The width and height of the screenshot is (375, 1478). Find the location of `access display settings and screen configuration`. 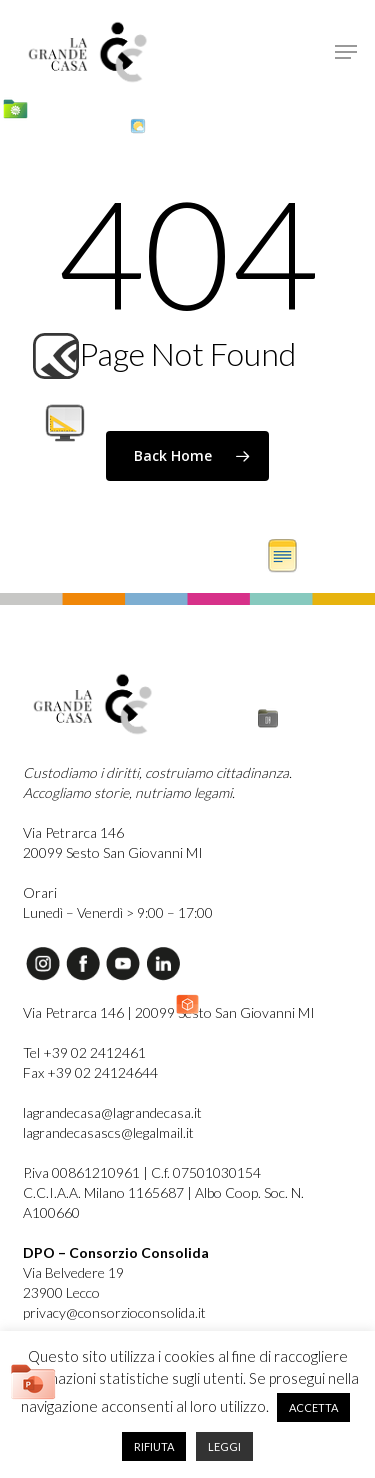

access display settings and screen configuration is located at coordinates (65, 423).